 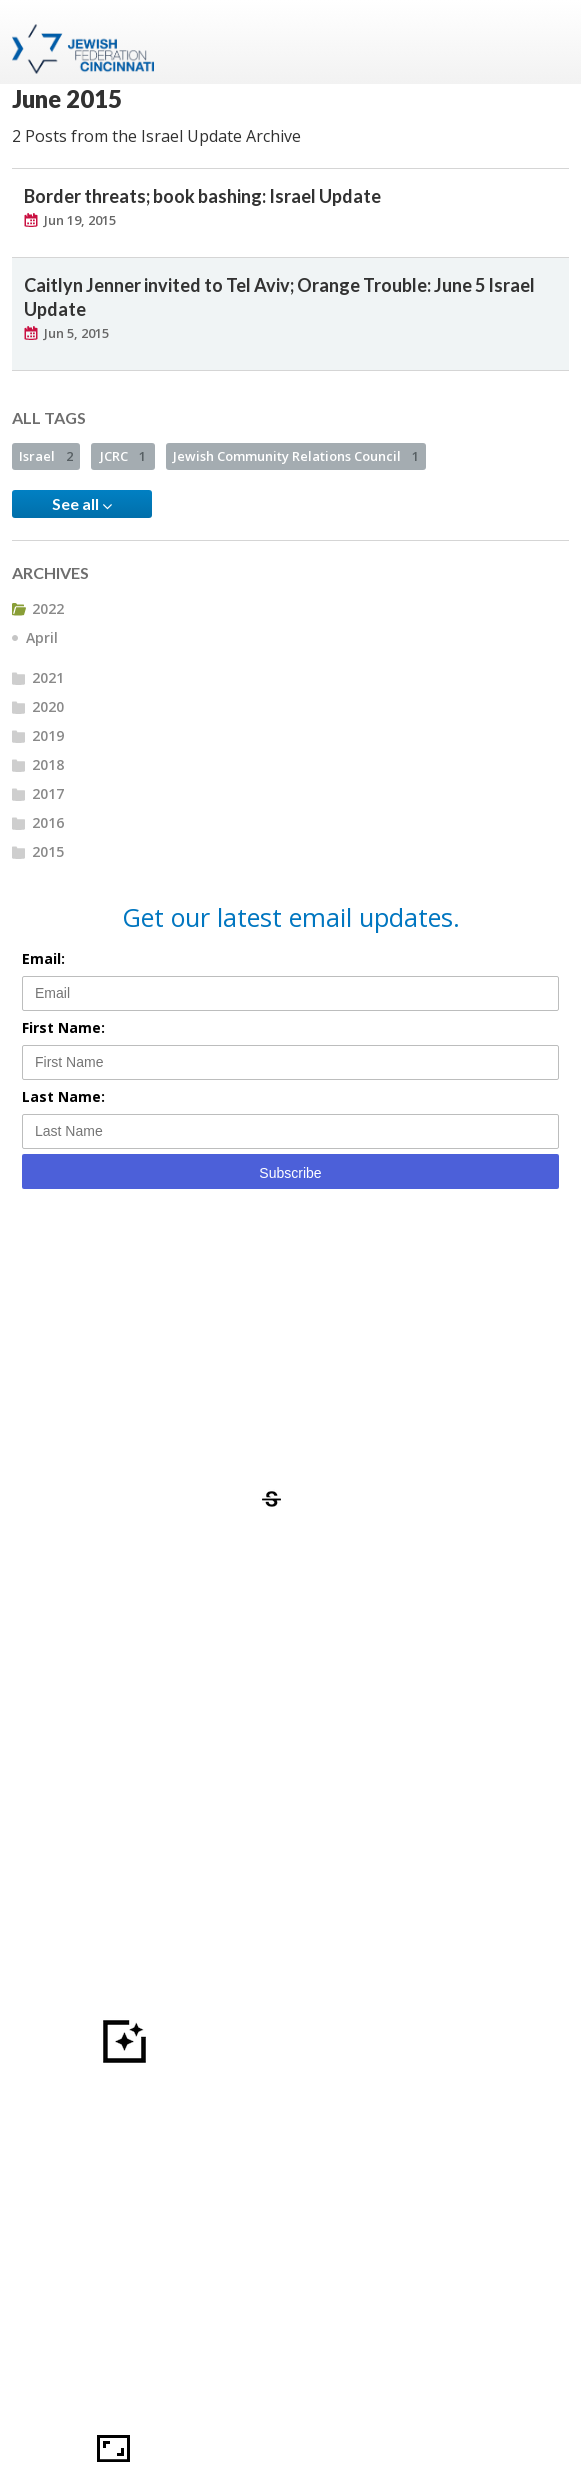 What do you see at coordinates (124, 2041) in the screenshot?
I see `apply filters or effects to a photo` at bounding box center [124, 2041].